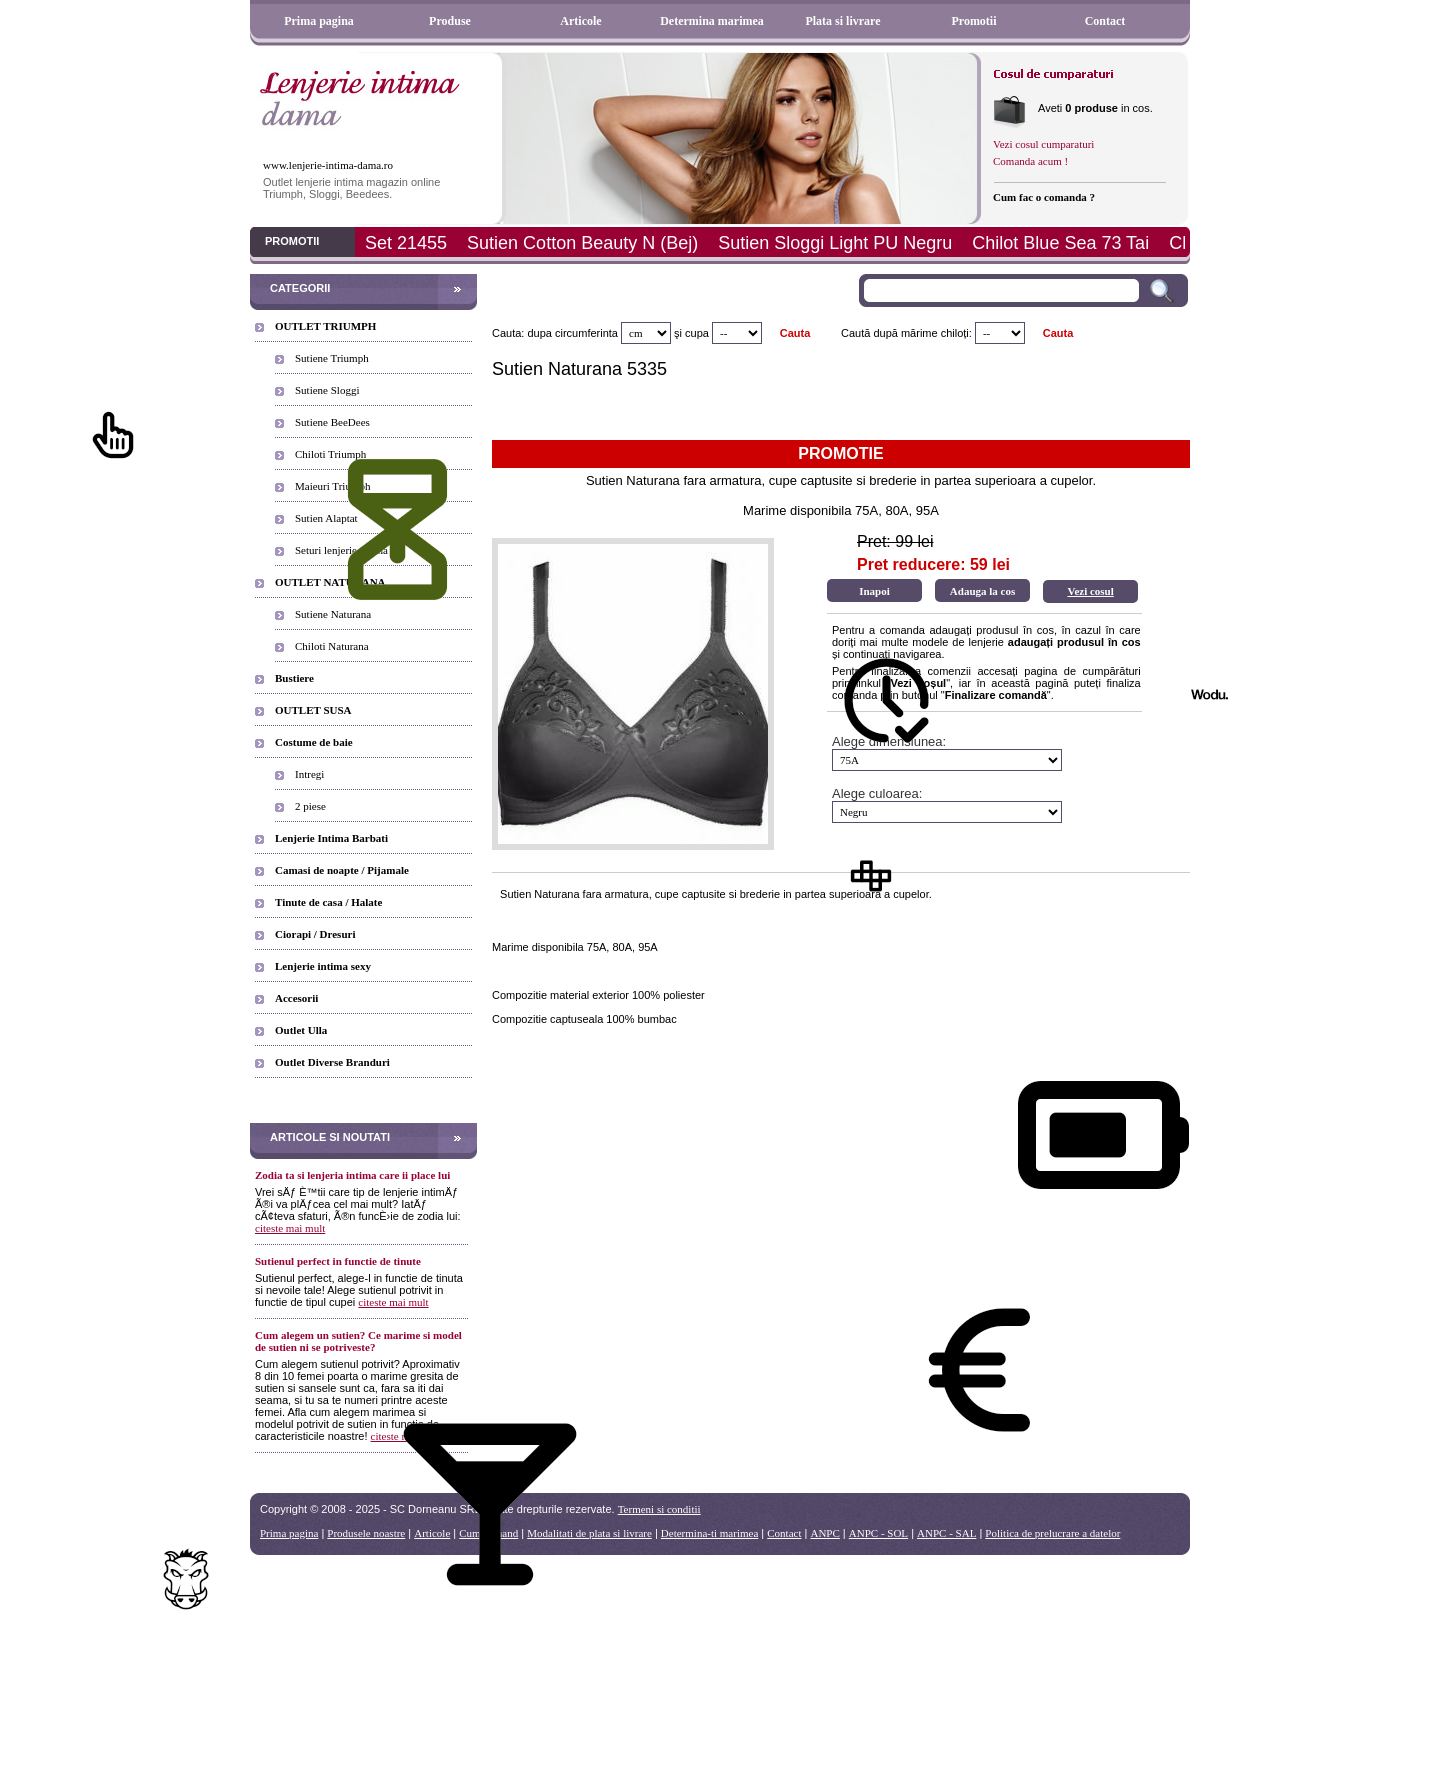  I want to click on wodu brand logo, so click(1209, 694).